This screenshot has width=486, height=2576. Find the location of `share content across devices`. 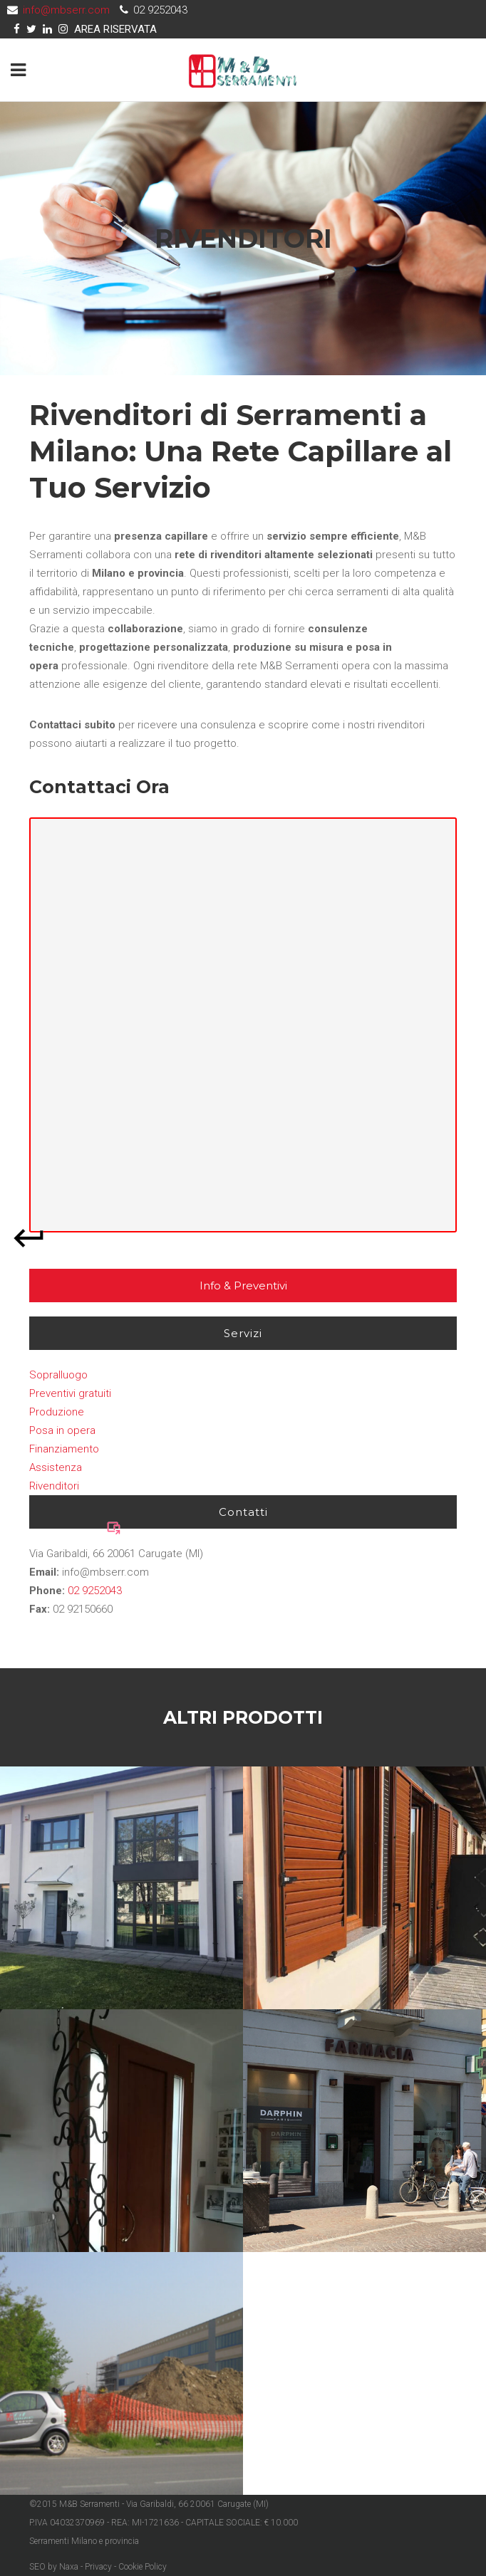

share content across devices is located at coordinates (113, 1527).